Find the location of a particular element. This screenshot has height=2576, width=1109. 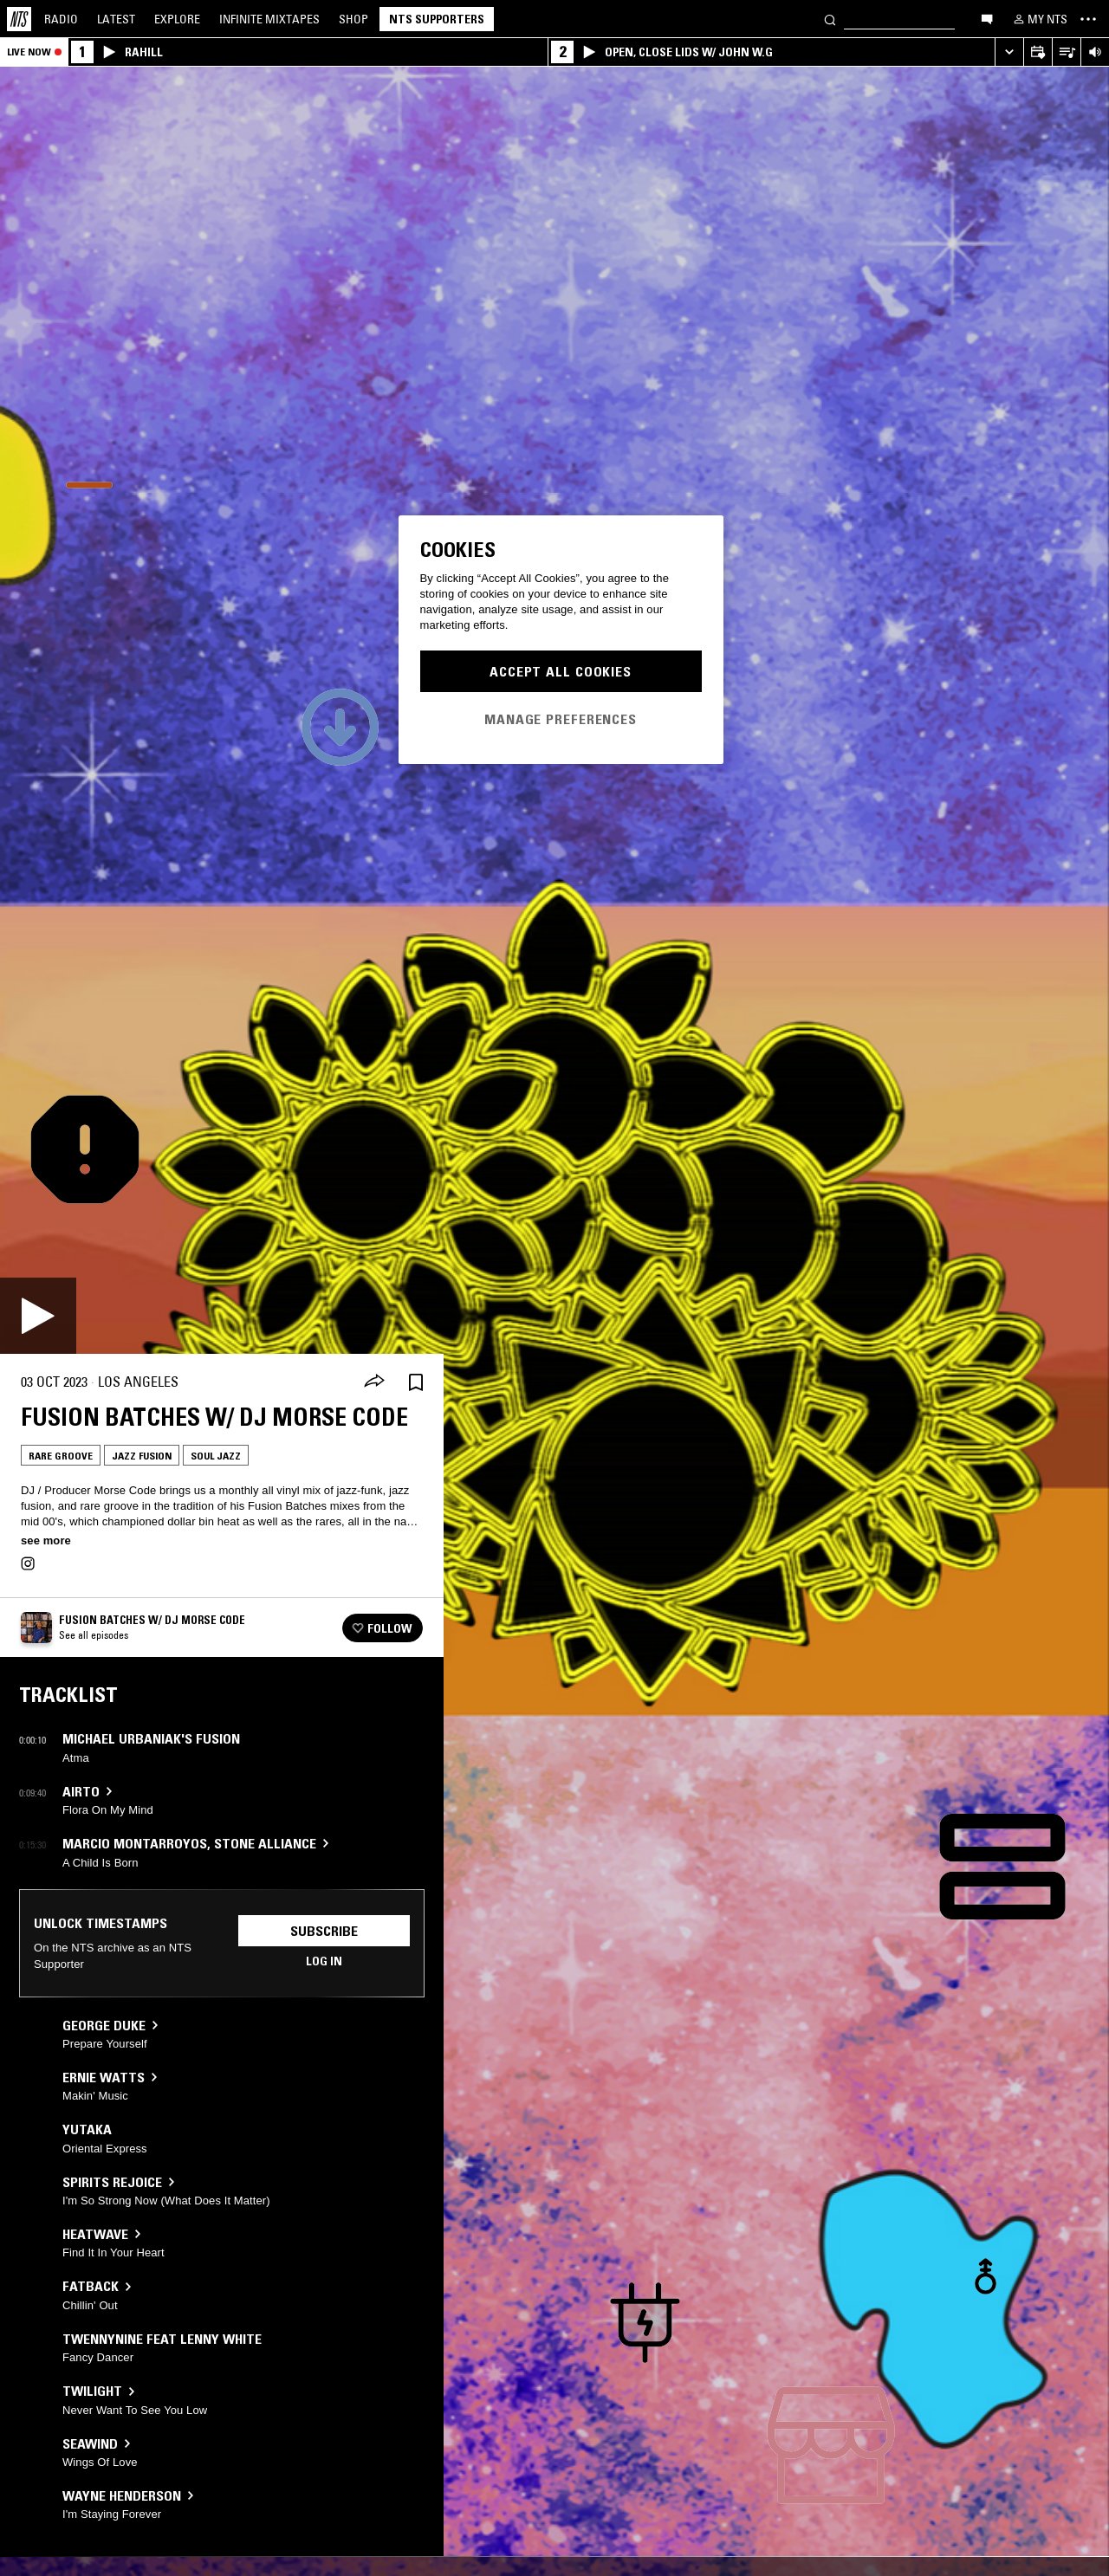

decrease quantity or value is located at coordinates (89, 485).